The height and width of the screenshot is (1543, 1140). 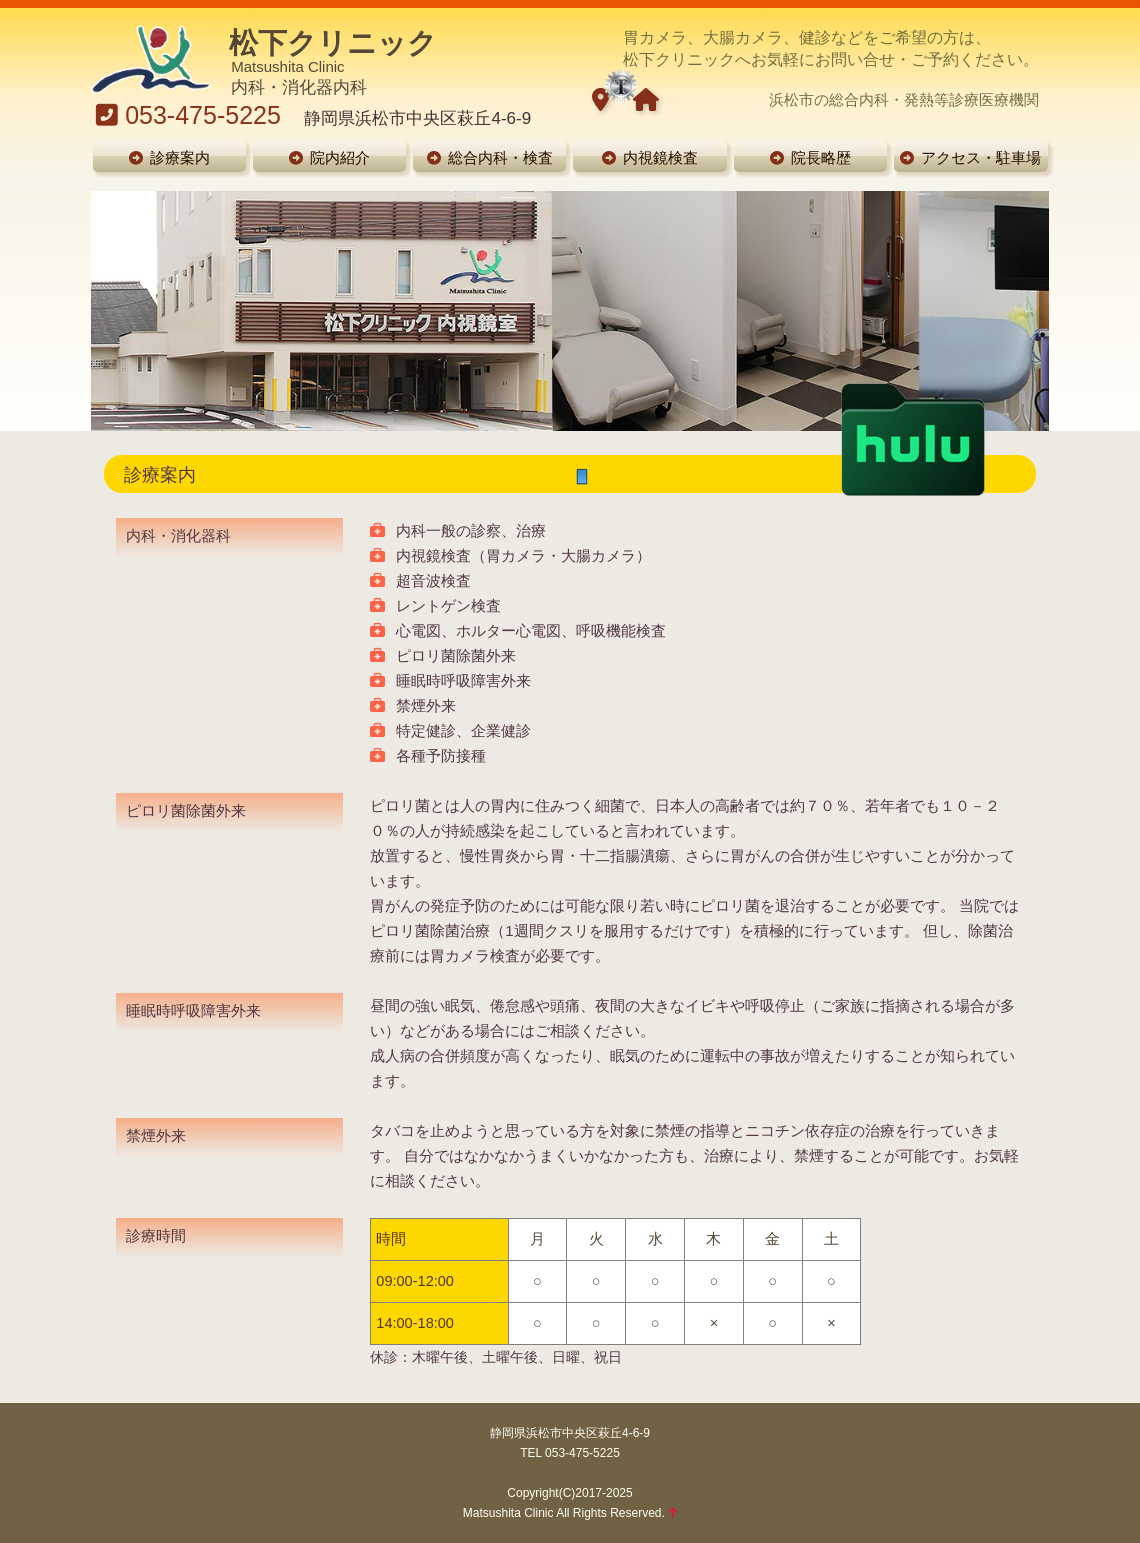 What do you see at coordinates (912, 443) in the screenshot?
I see `folder containing Hulu app data or downloads` at bounding box center [912, 443].